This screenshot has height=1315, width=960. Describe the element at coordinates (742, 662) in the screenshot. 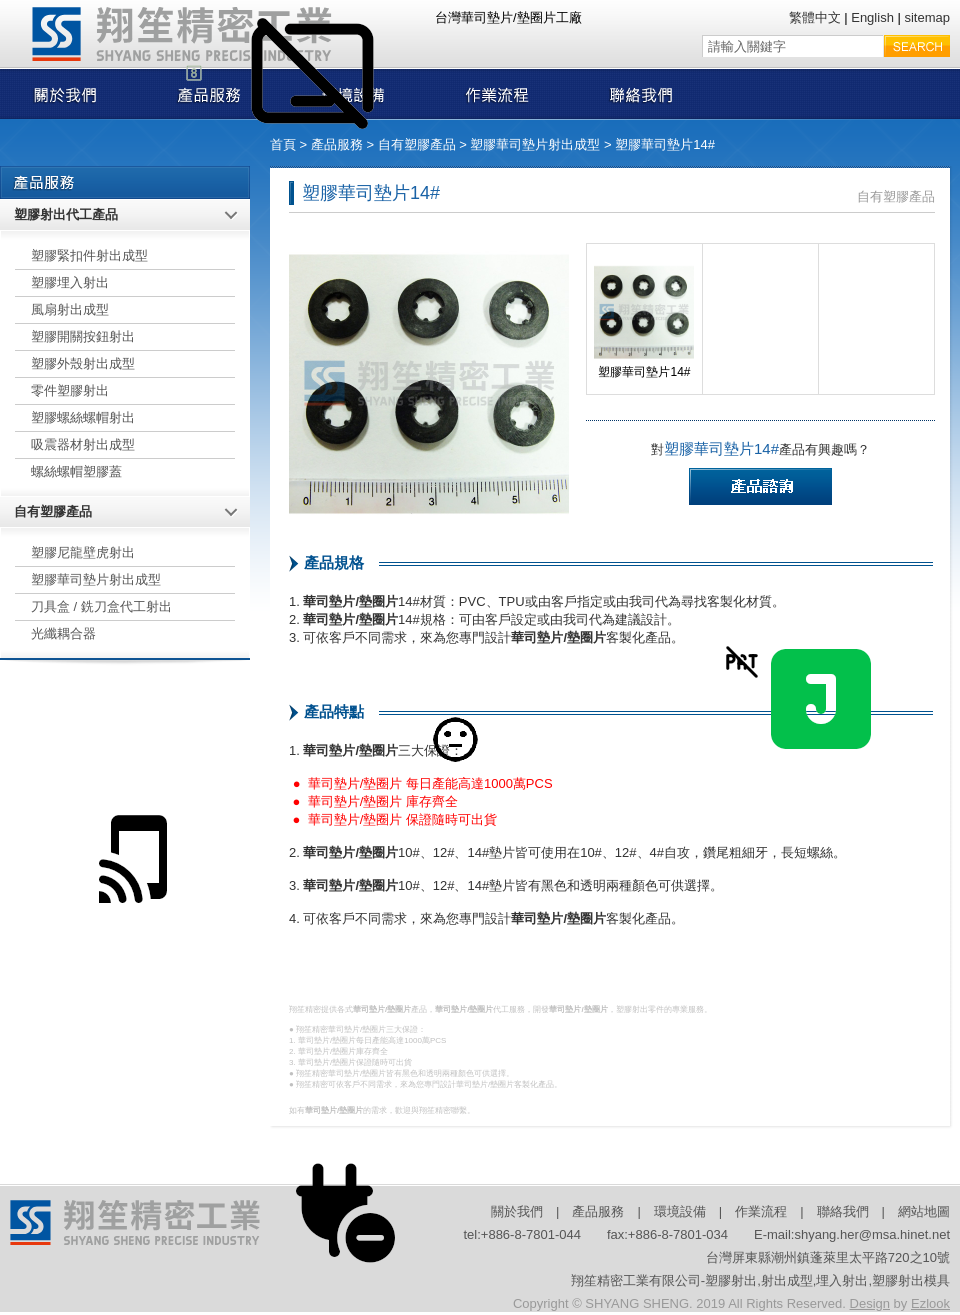

I see `http patch request disabled or unavailable` at that location.